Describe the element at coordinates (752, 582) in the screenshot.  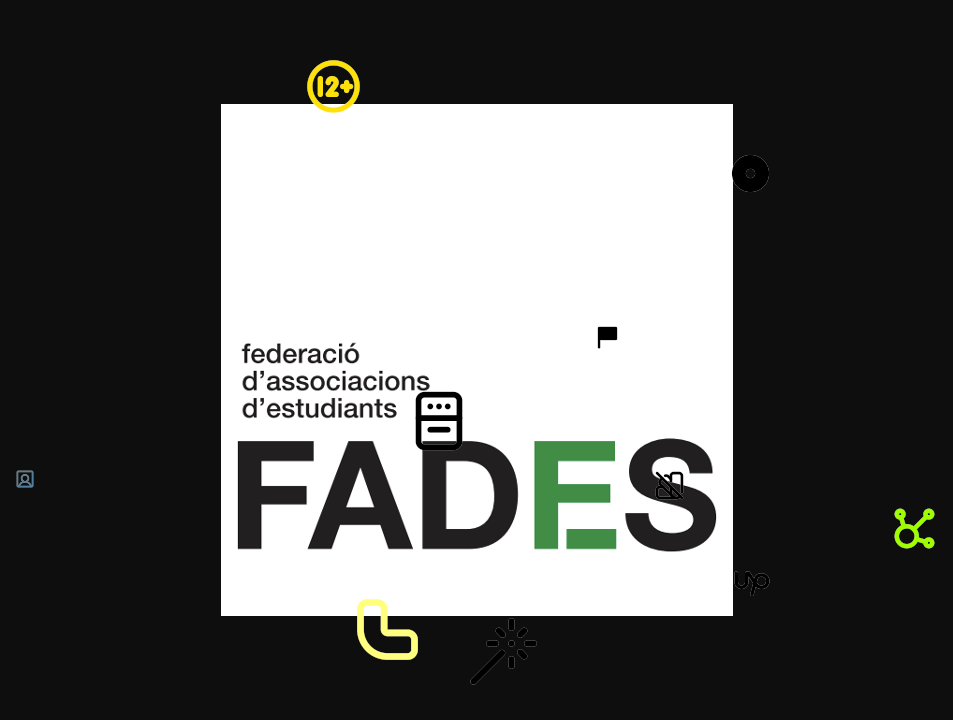
I see `link to upwork freelancer profile` at that location.